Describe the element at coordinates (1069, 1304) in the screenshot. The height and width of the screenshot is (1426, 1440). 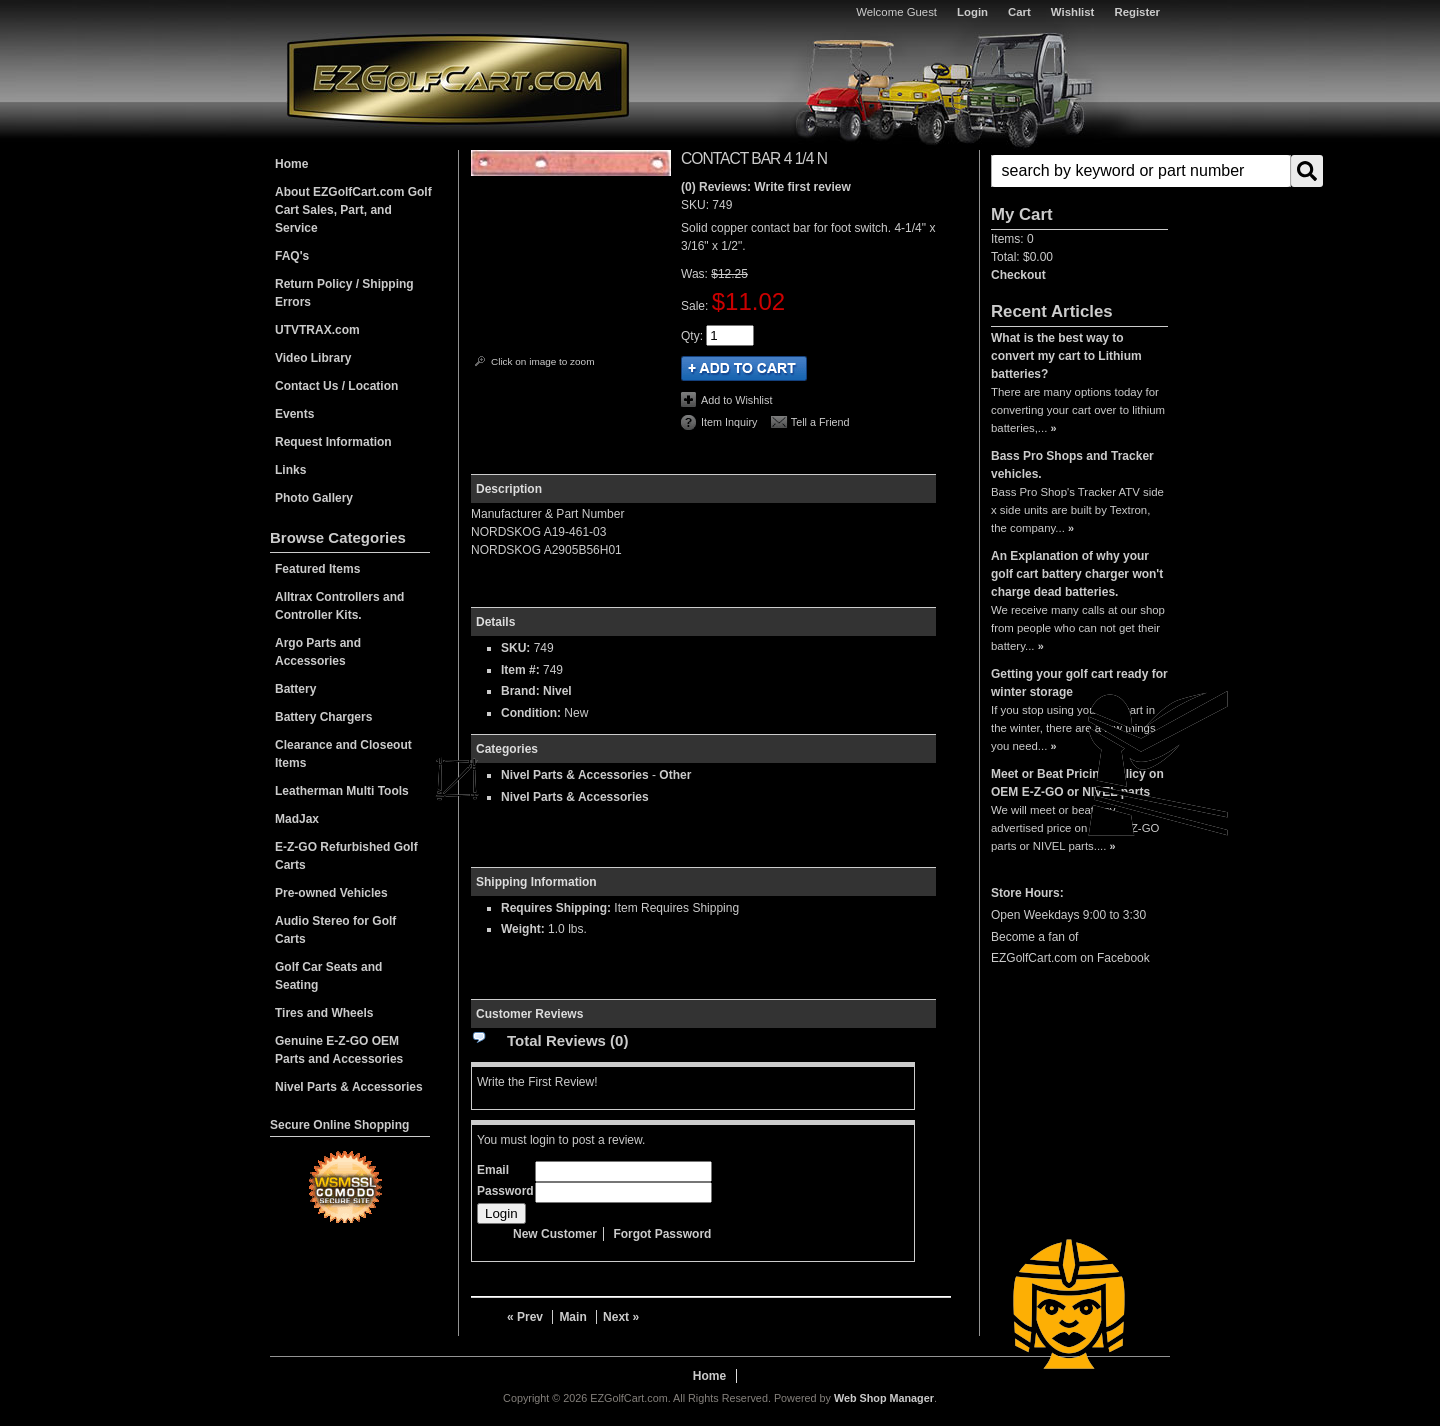
I see `select cleopatra character or avatar` at that location.